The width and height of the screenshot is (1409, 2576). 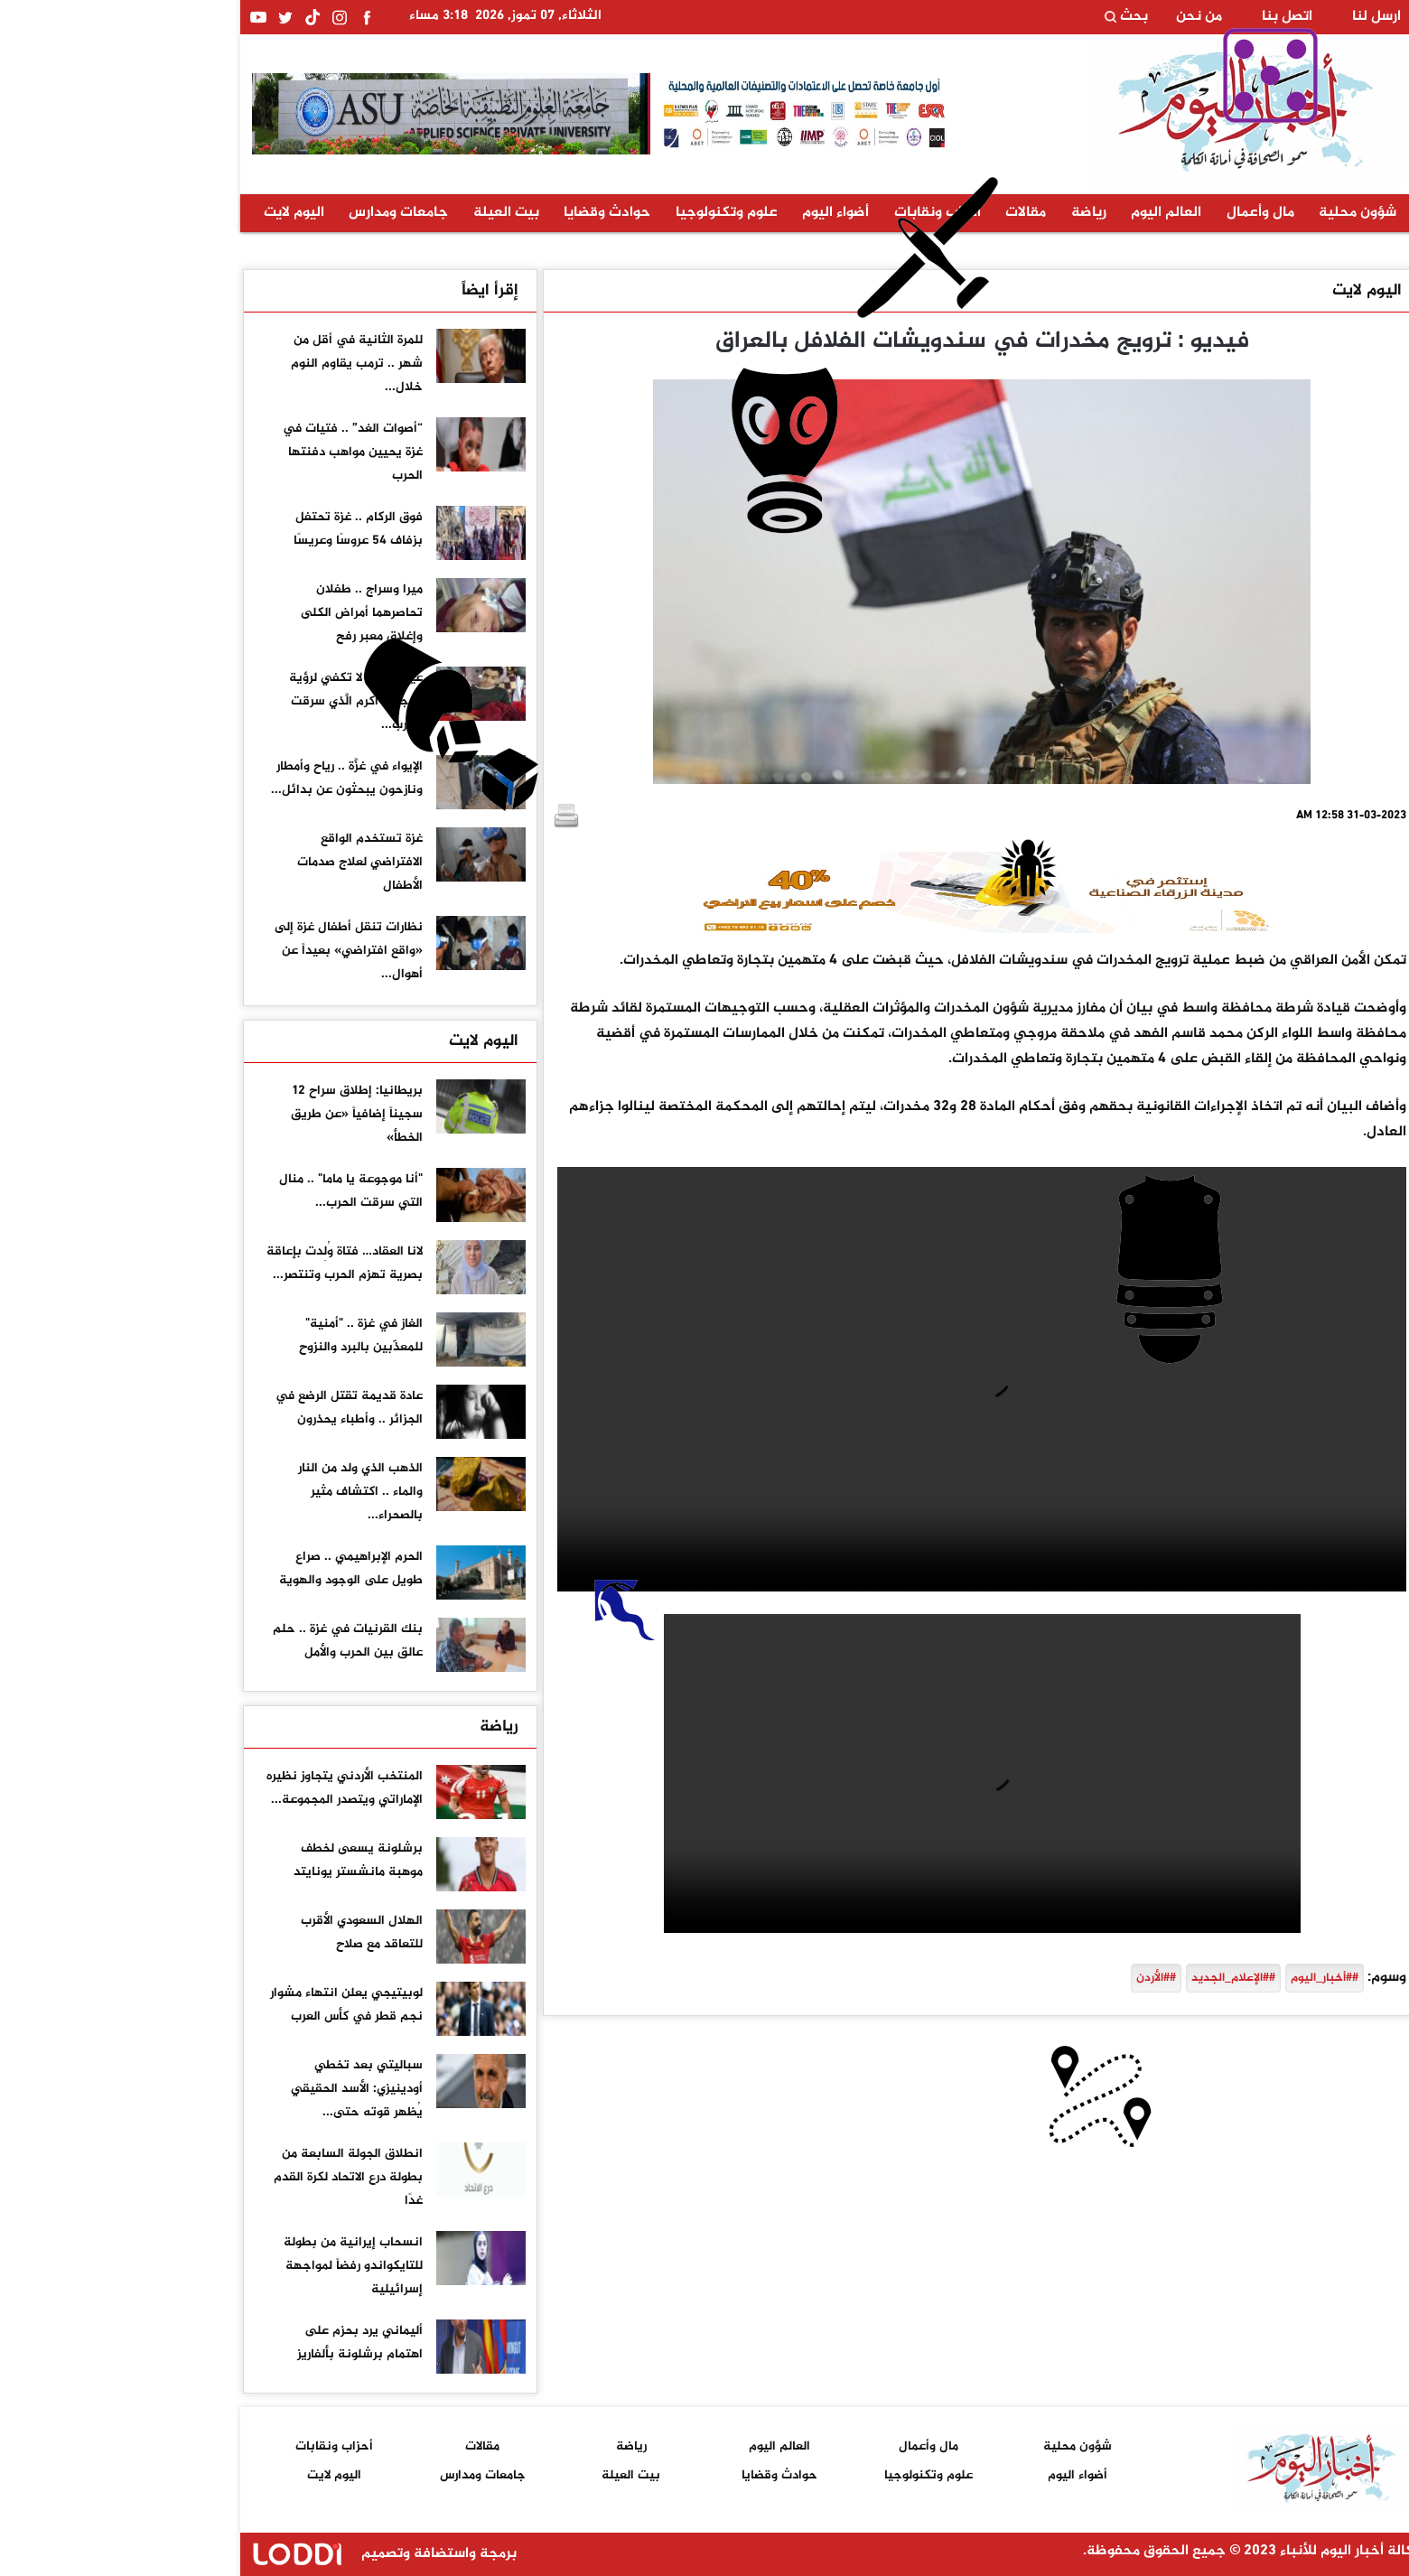 I want to click on roll the dice or randomize outcome, so click(x=451, y=724).